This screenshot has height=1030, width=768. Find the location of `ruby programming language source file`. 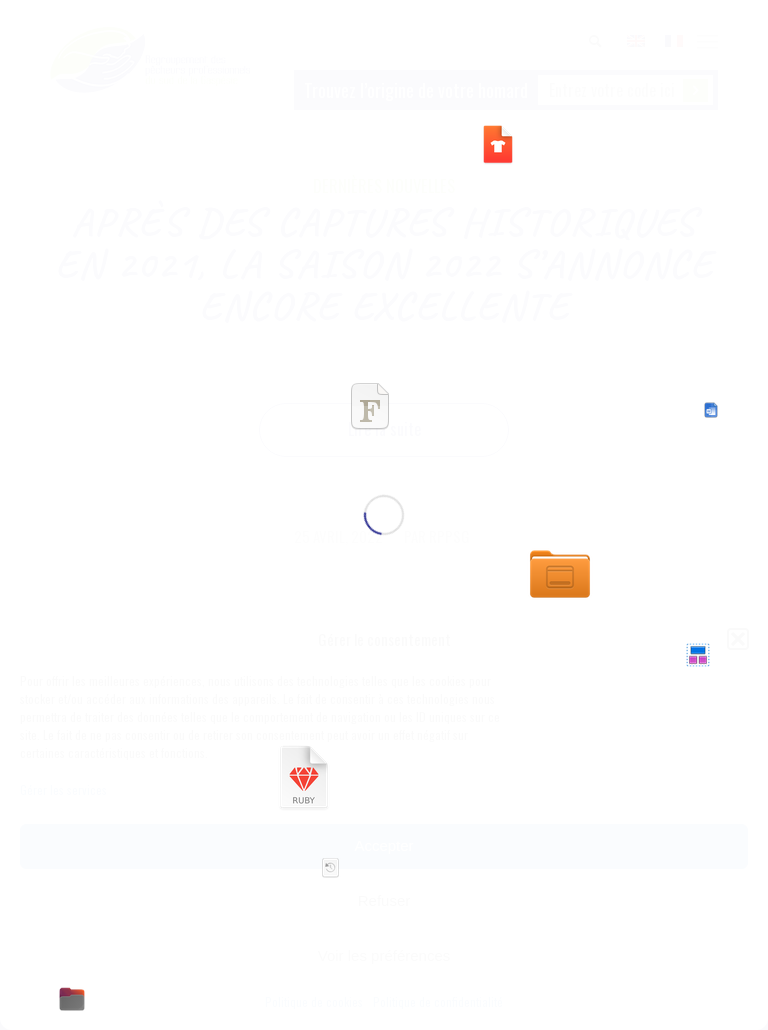

ruby programming language source file is located at coordinates (304, 778).